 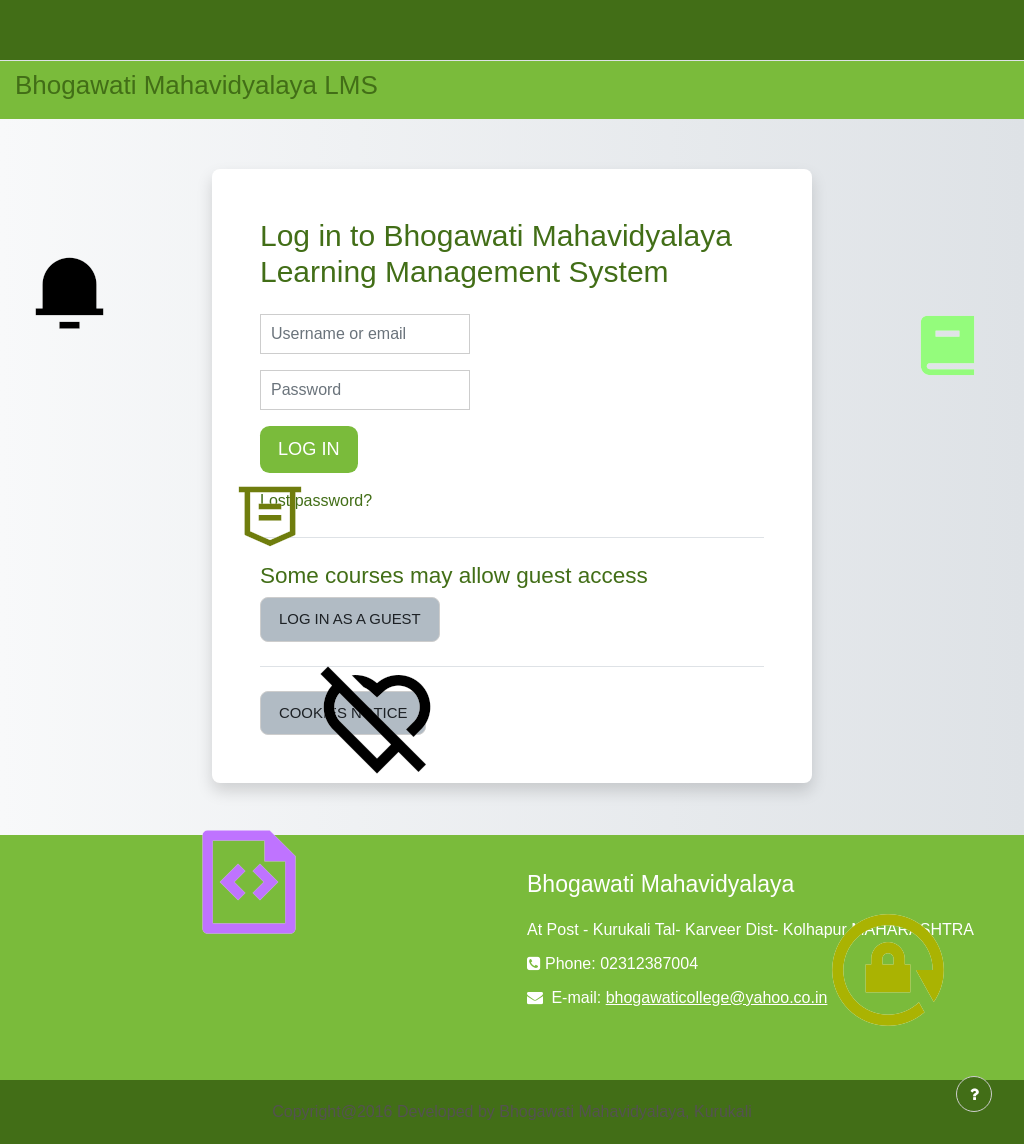 What do you see at coordinates (249, 882) in the screenshot?
I see `view source code file` at bounding box center [249, 882].